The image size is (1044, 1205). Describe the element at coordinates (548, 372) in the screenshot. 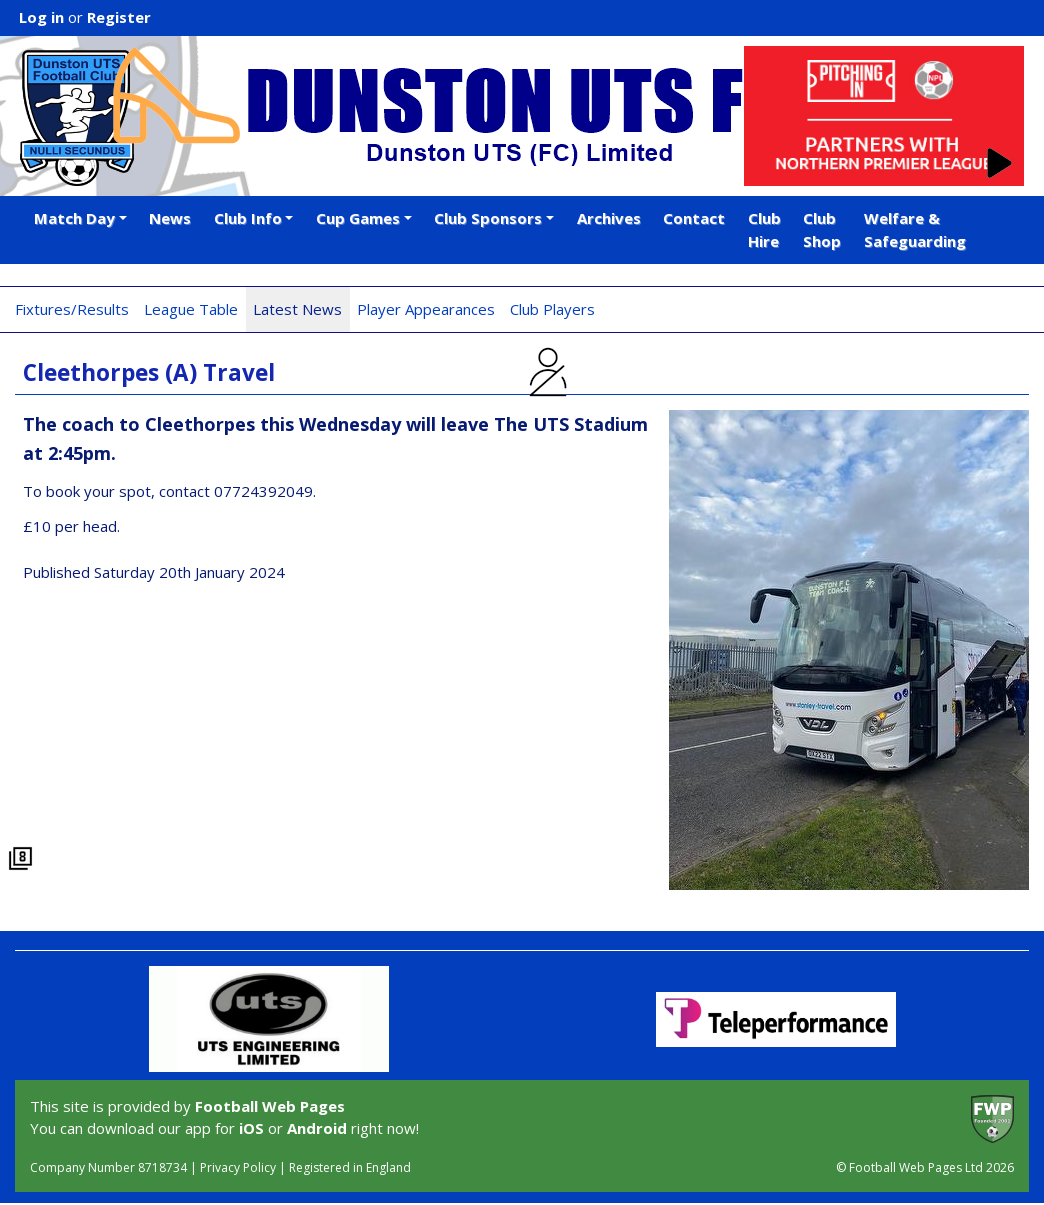

I see `fasten seatbelt reminder` at that location.